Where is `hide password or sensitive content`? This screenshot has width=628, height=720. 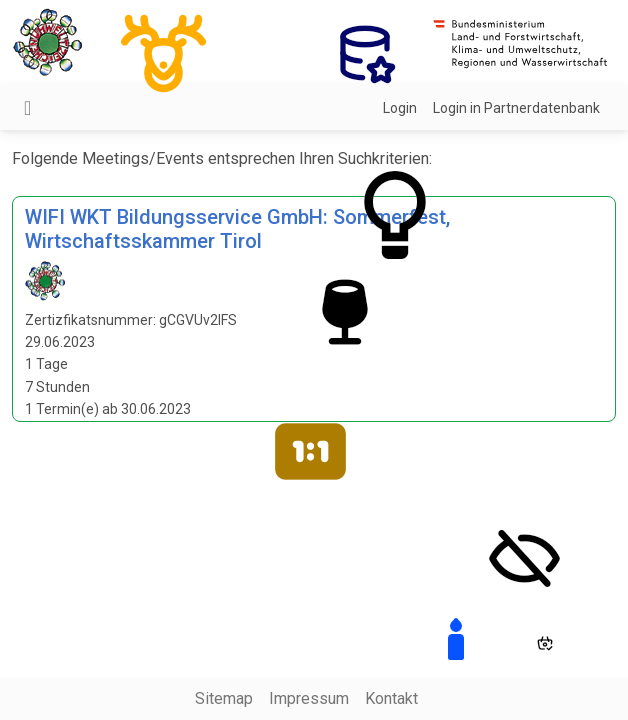
hide password or sensitive content is located at coordinates (524, 558).